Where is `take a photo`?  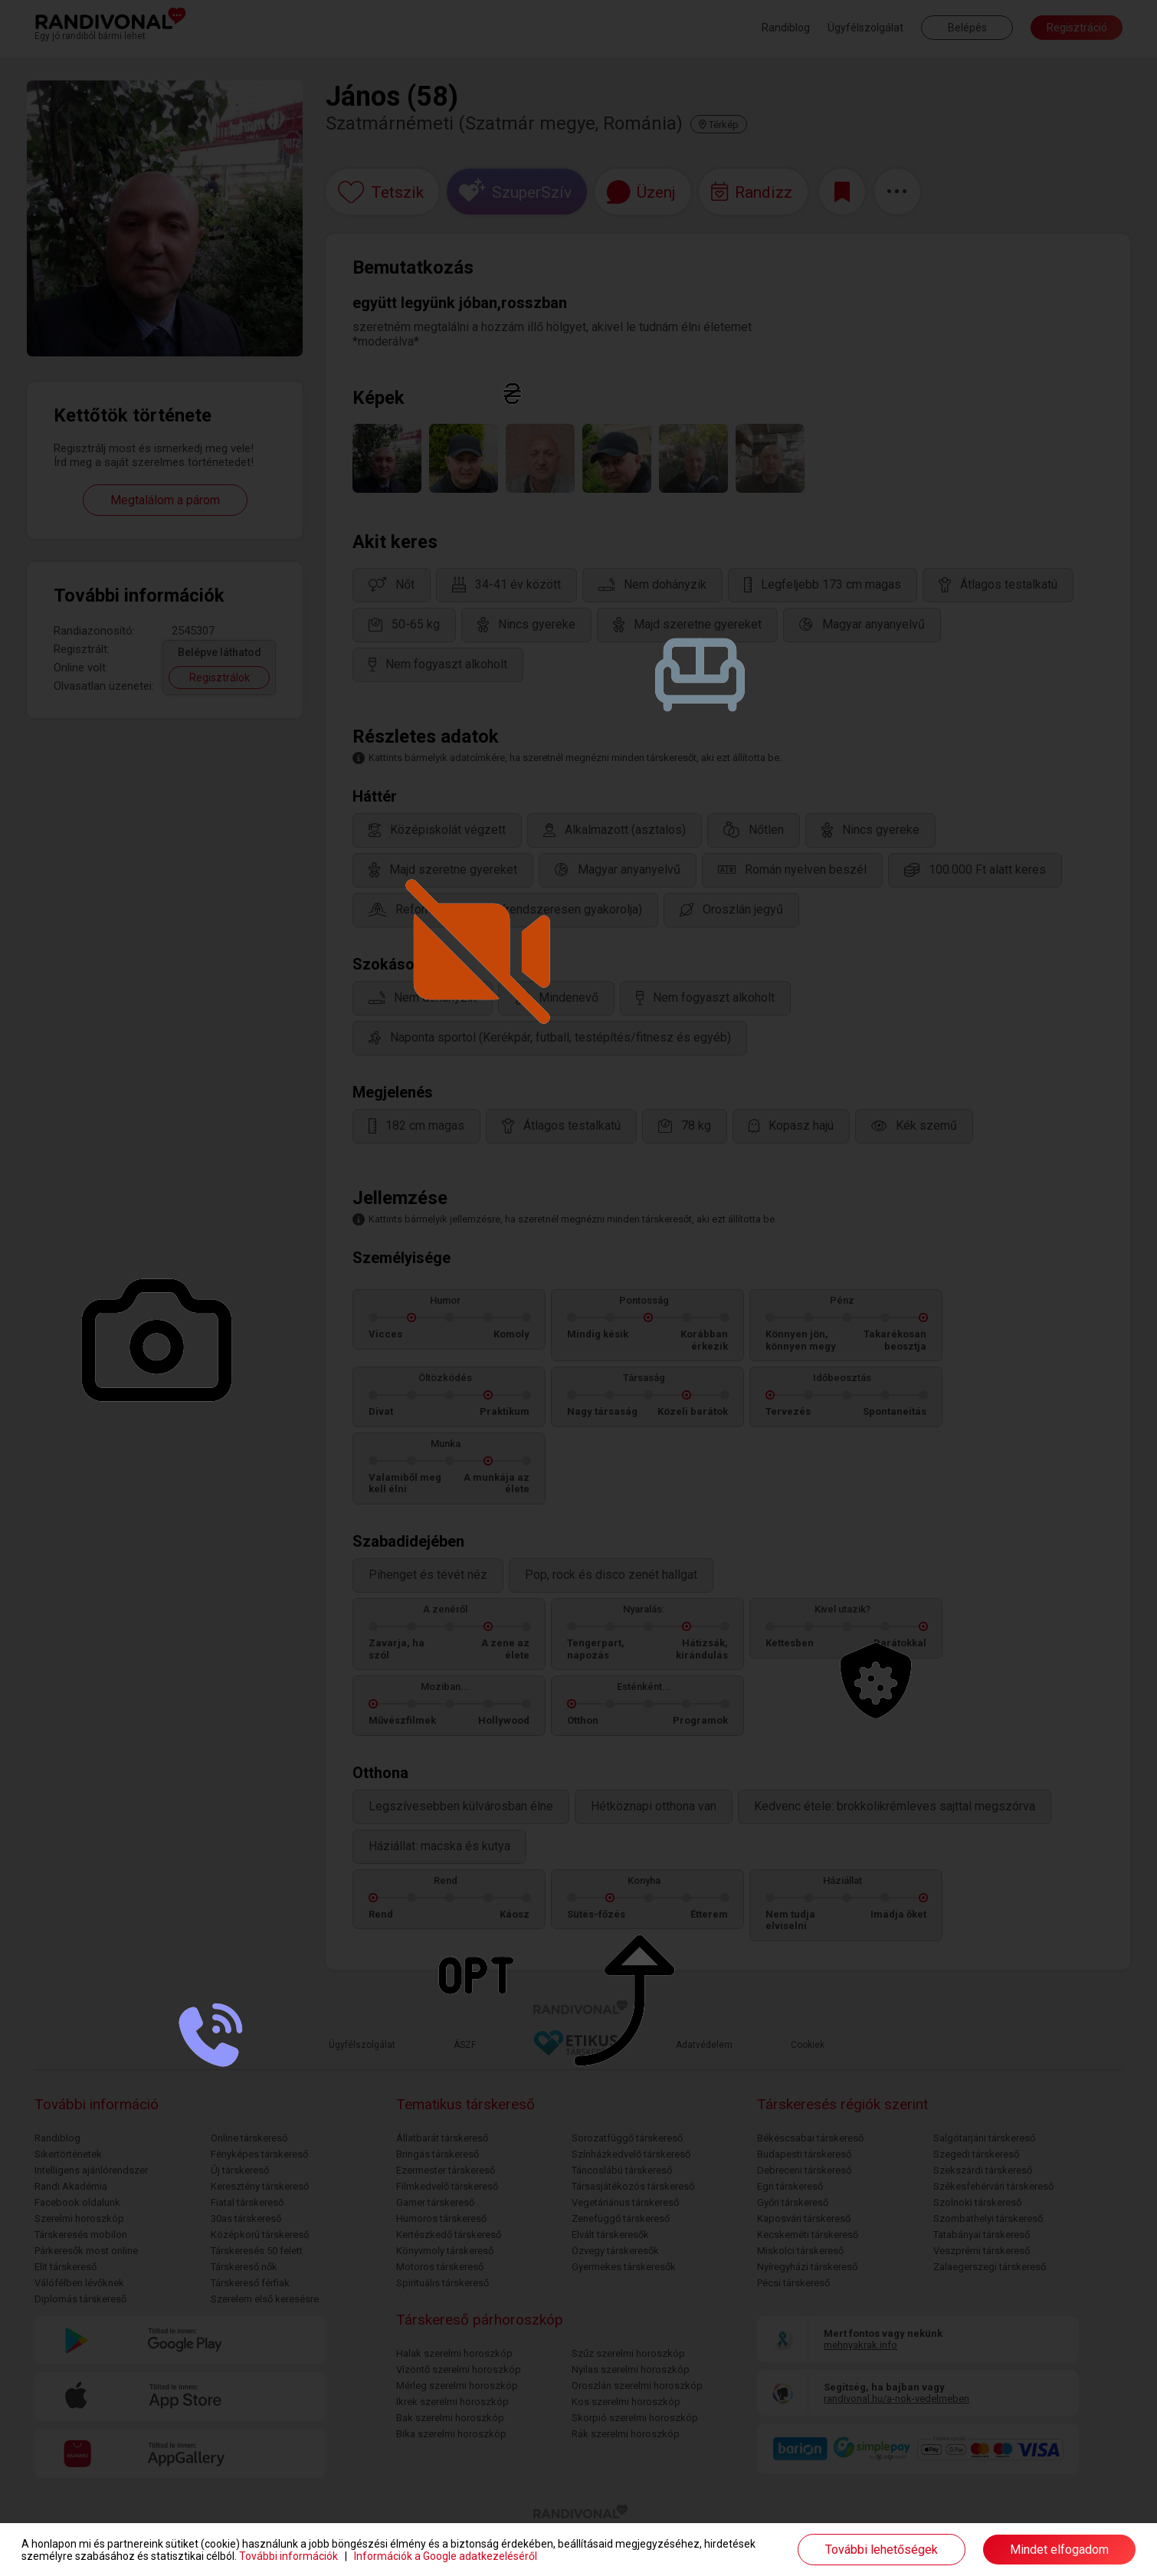
take a photo is located at coordinates (156, 1340).